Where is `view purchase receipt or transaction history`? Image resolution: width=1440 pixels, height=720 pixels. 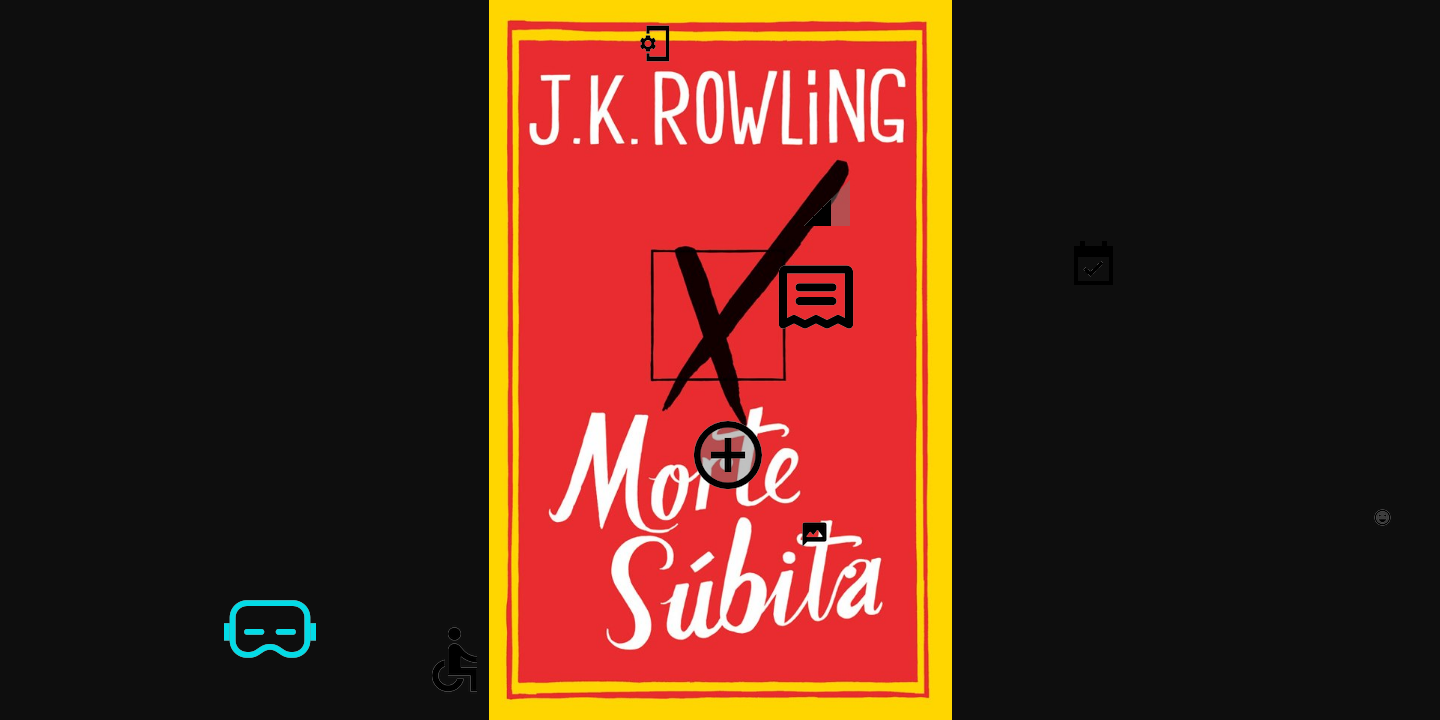
view purchase receipt or transaction history is located at coordinates (816, 297).